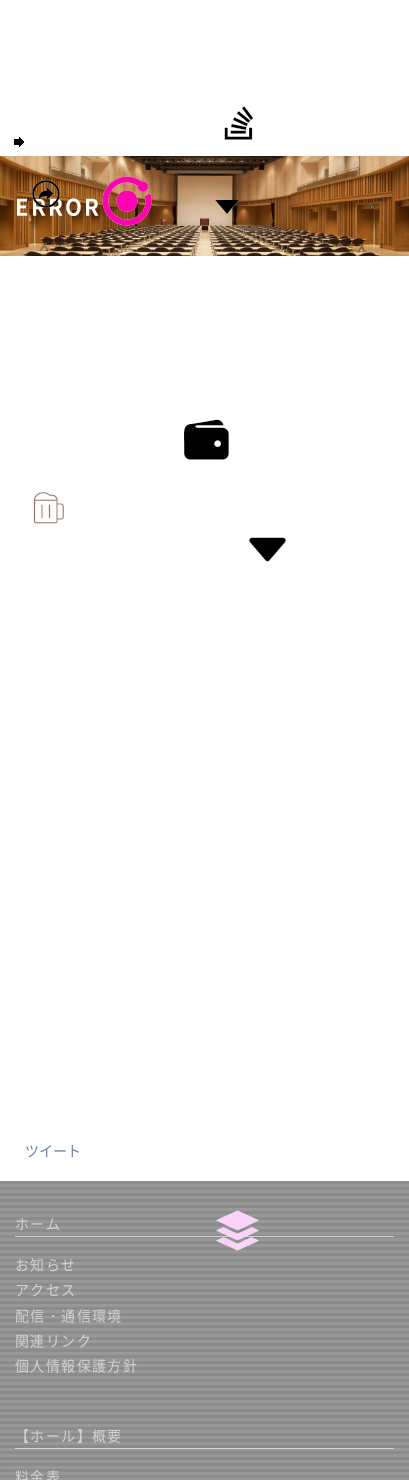 This screenshot has height=1480, width=409. I want to click on expand a dropdown menu, so click(267, 549).